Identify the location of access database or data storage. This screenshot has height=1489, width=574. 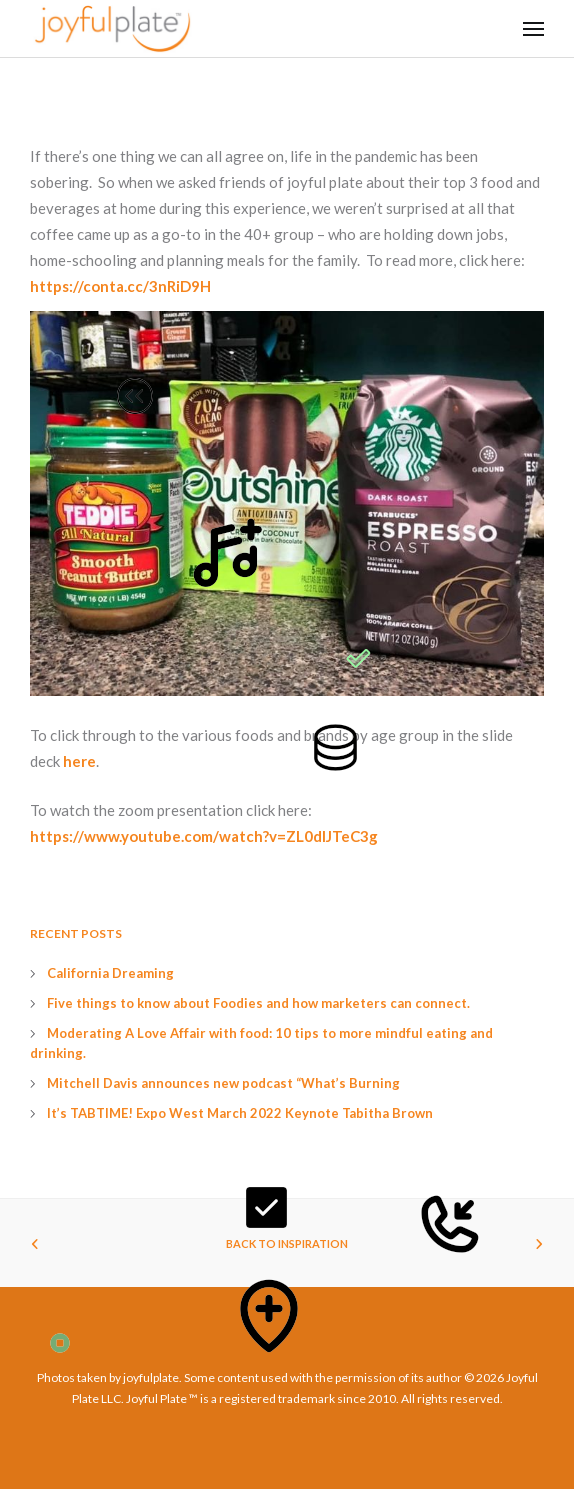
(335, 747).